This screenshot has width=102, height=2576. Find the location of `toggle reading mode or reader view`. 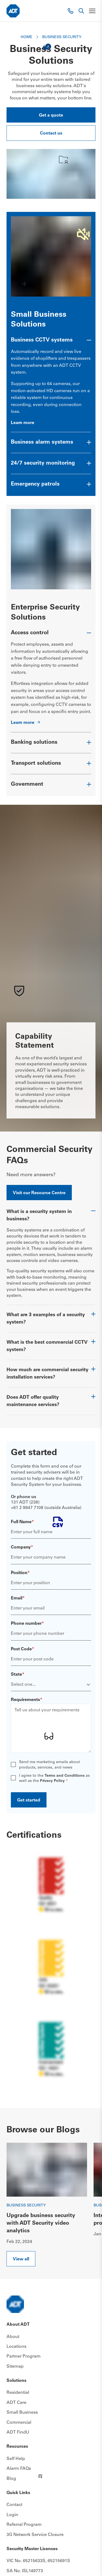

toggle reading mode or reader view is located at coordinates (49, 1736).